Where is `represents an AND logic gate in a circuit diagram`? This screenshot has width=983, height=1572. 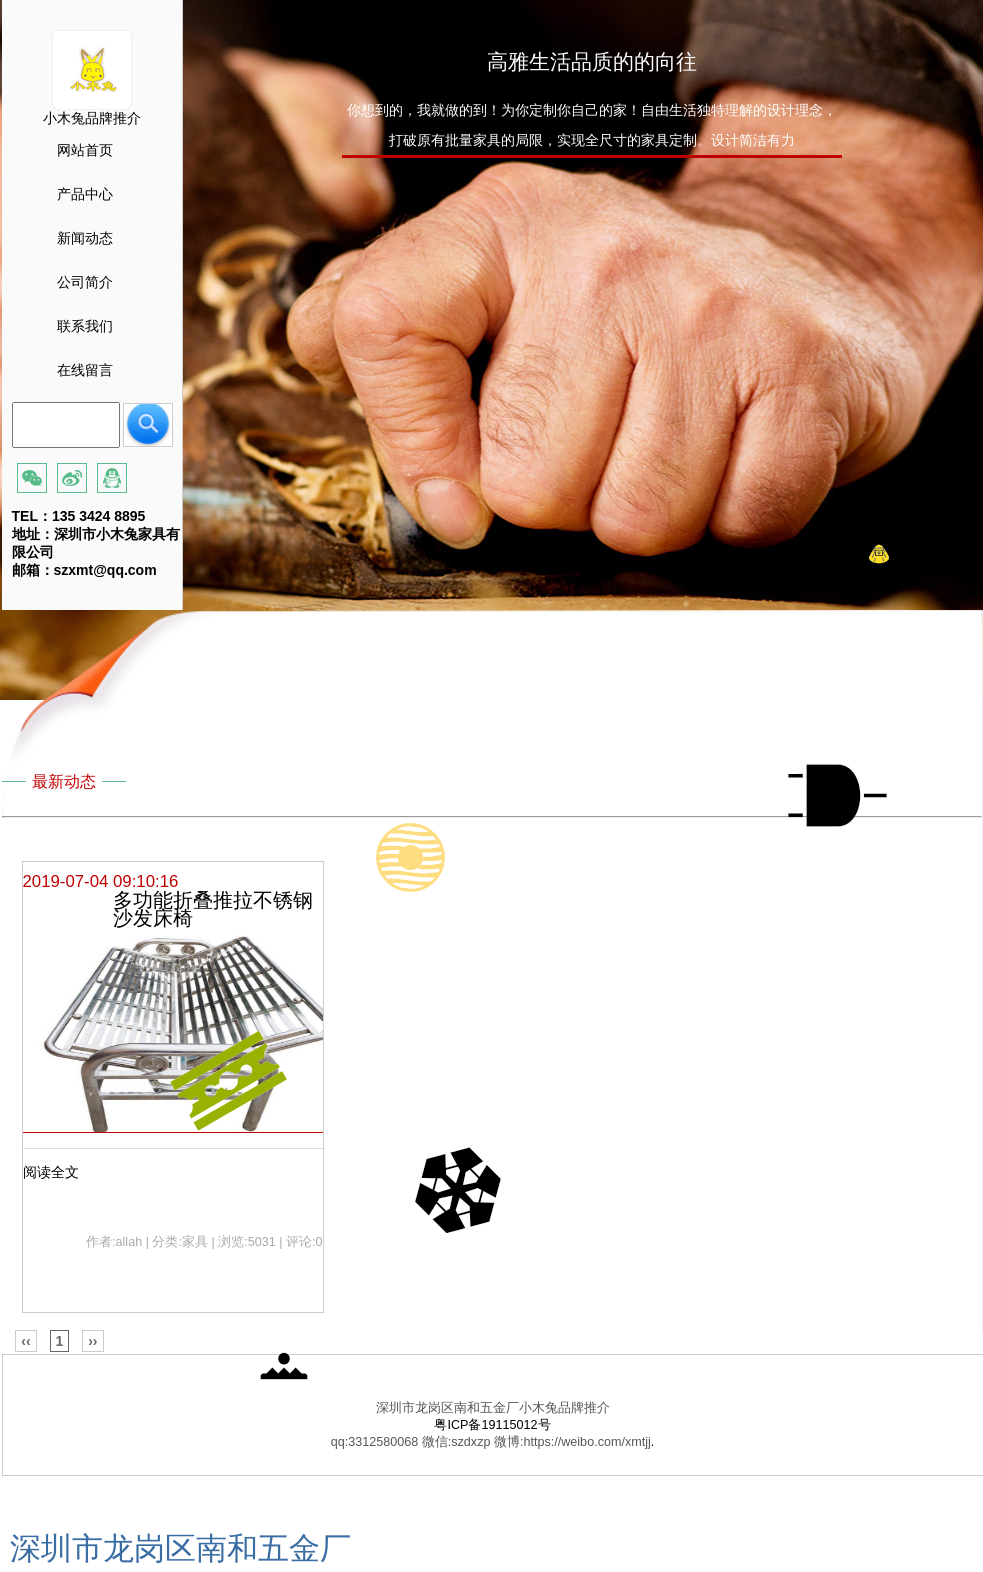
represents an AND logic gate in a circuit diagram is located at coordinates (837, 795).